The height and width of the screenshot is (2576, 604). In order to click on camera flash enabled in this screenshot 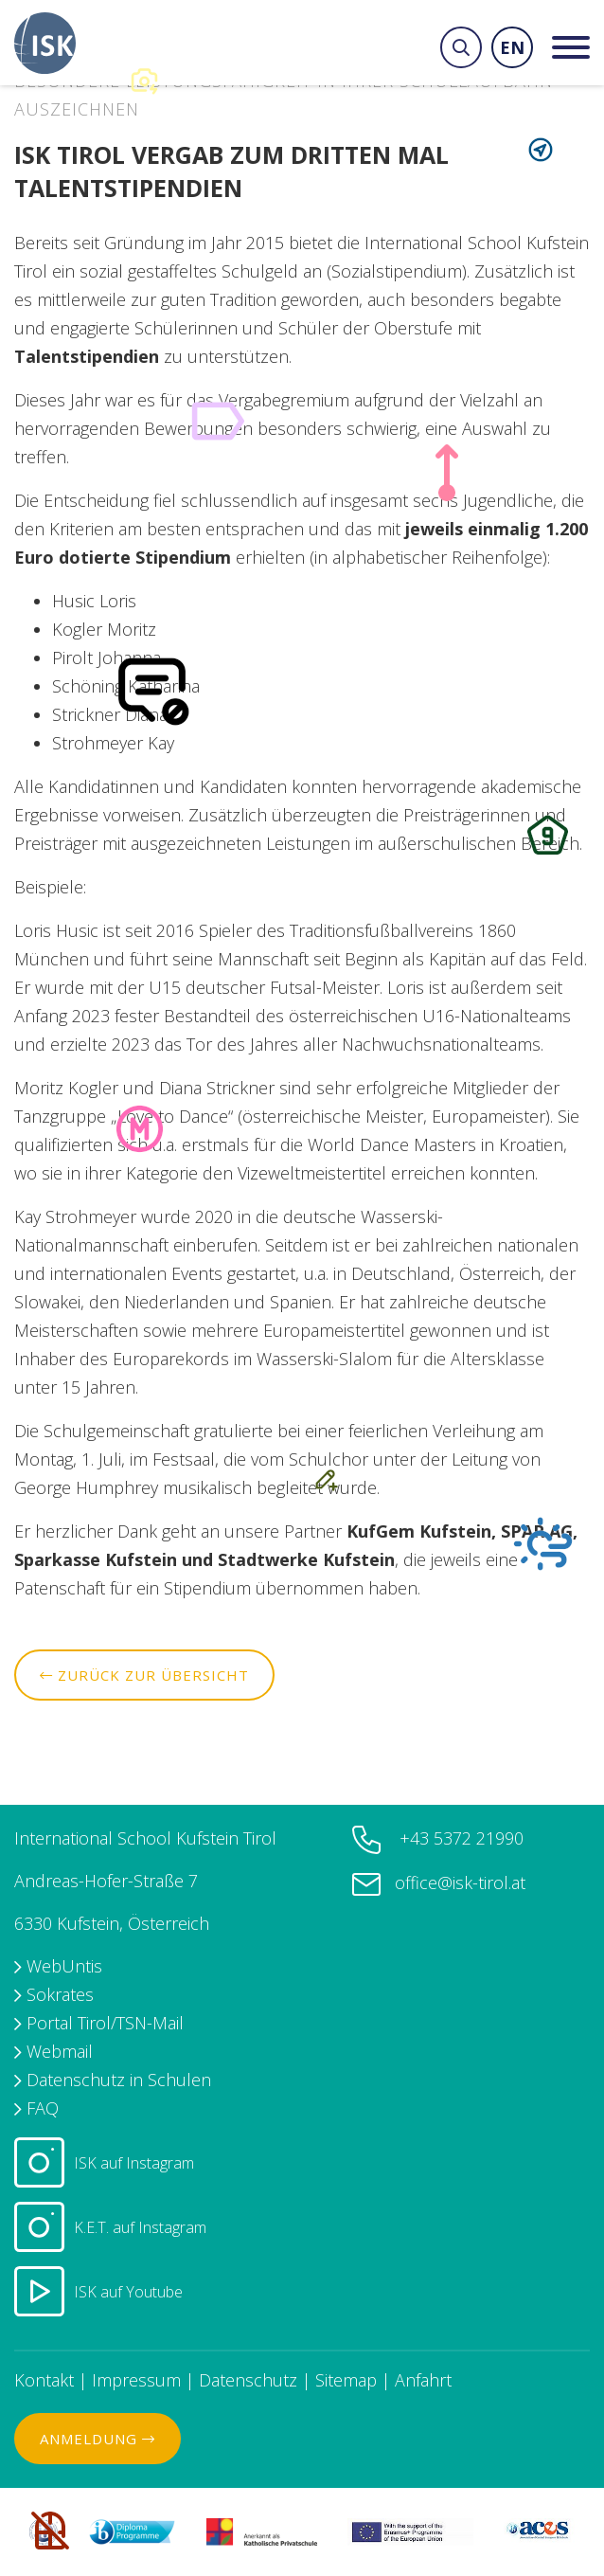, I will do `click(144, 80)`.